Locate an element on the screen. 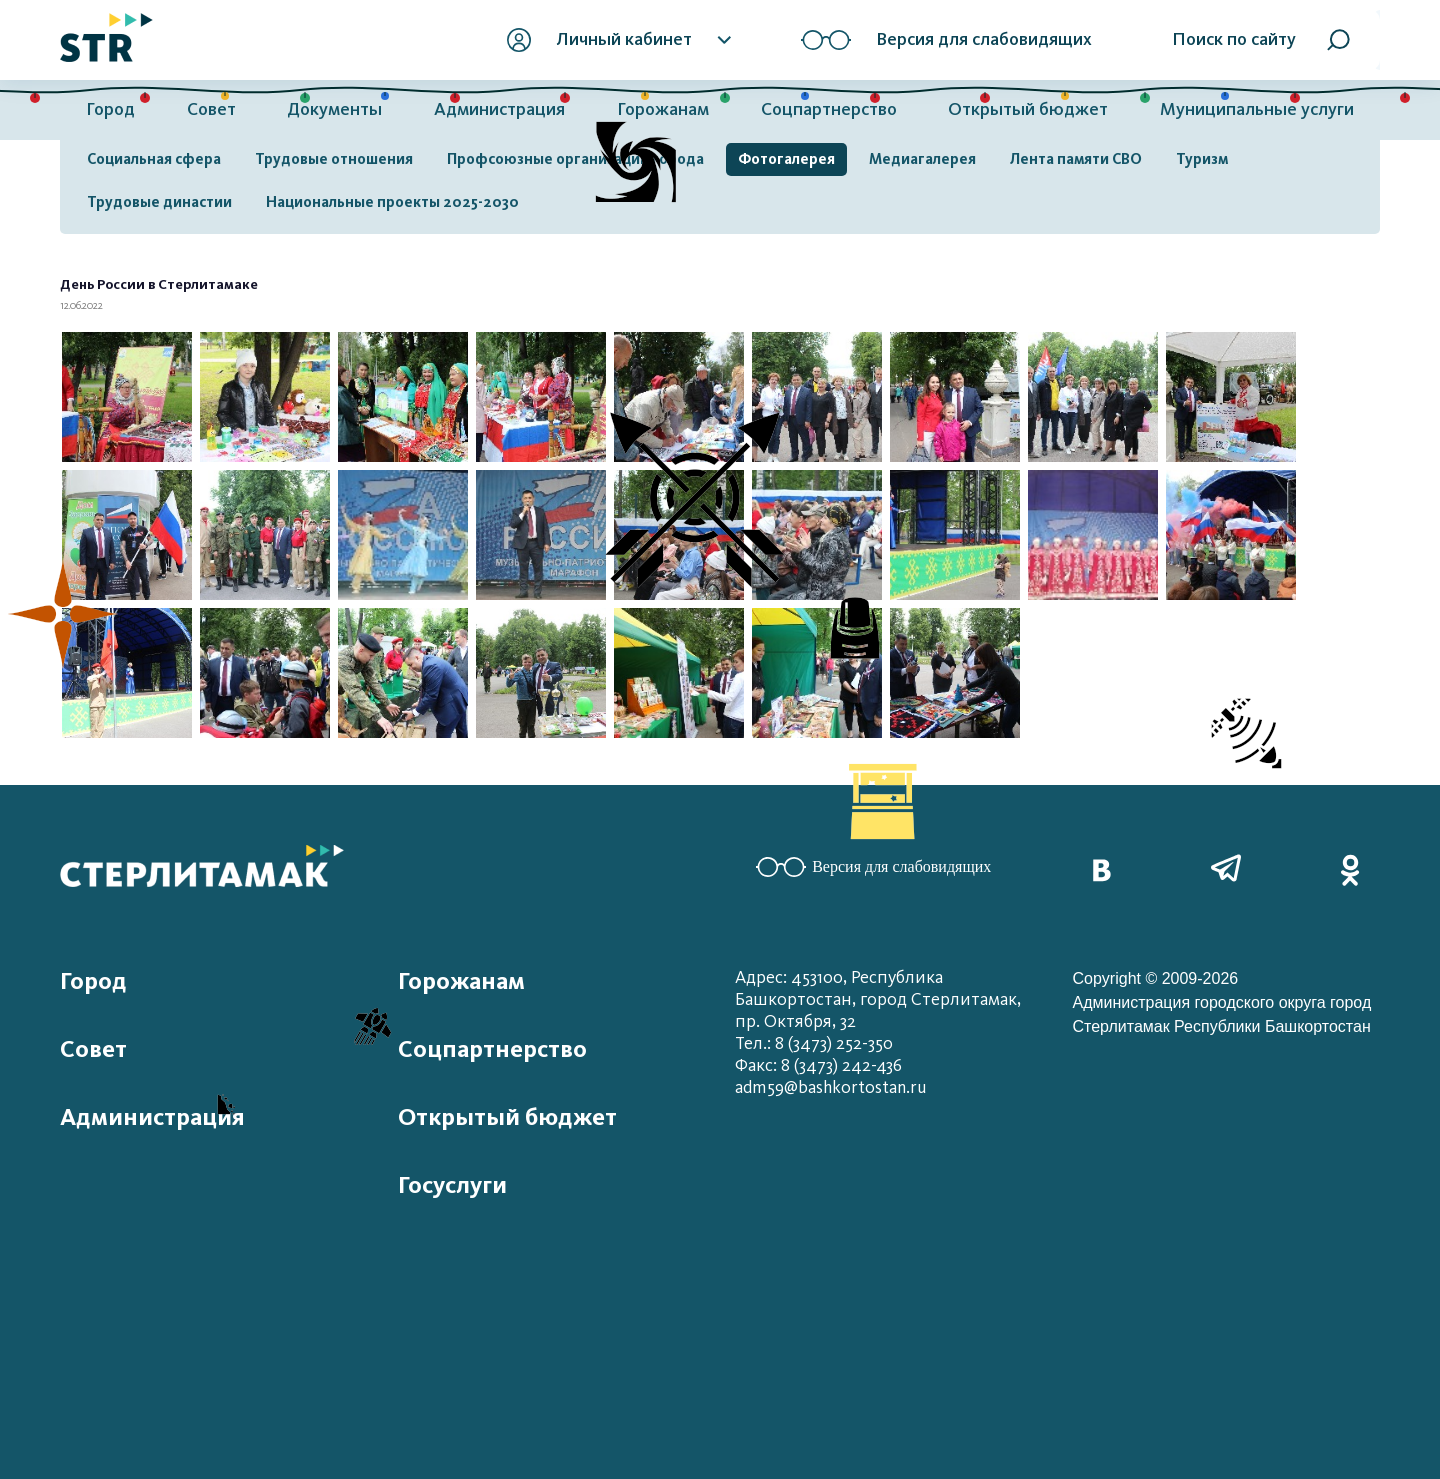 This screenshot has height=1479, width=1440. select nail art or manicure options is located at coordinates (855, 628).